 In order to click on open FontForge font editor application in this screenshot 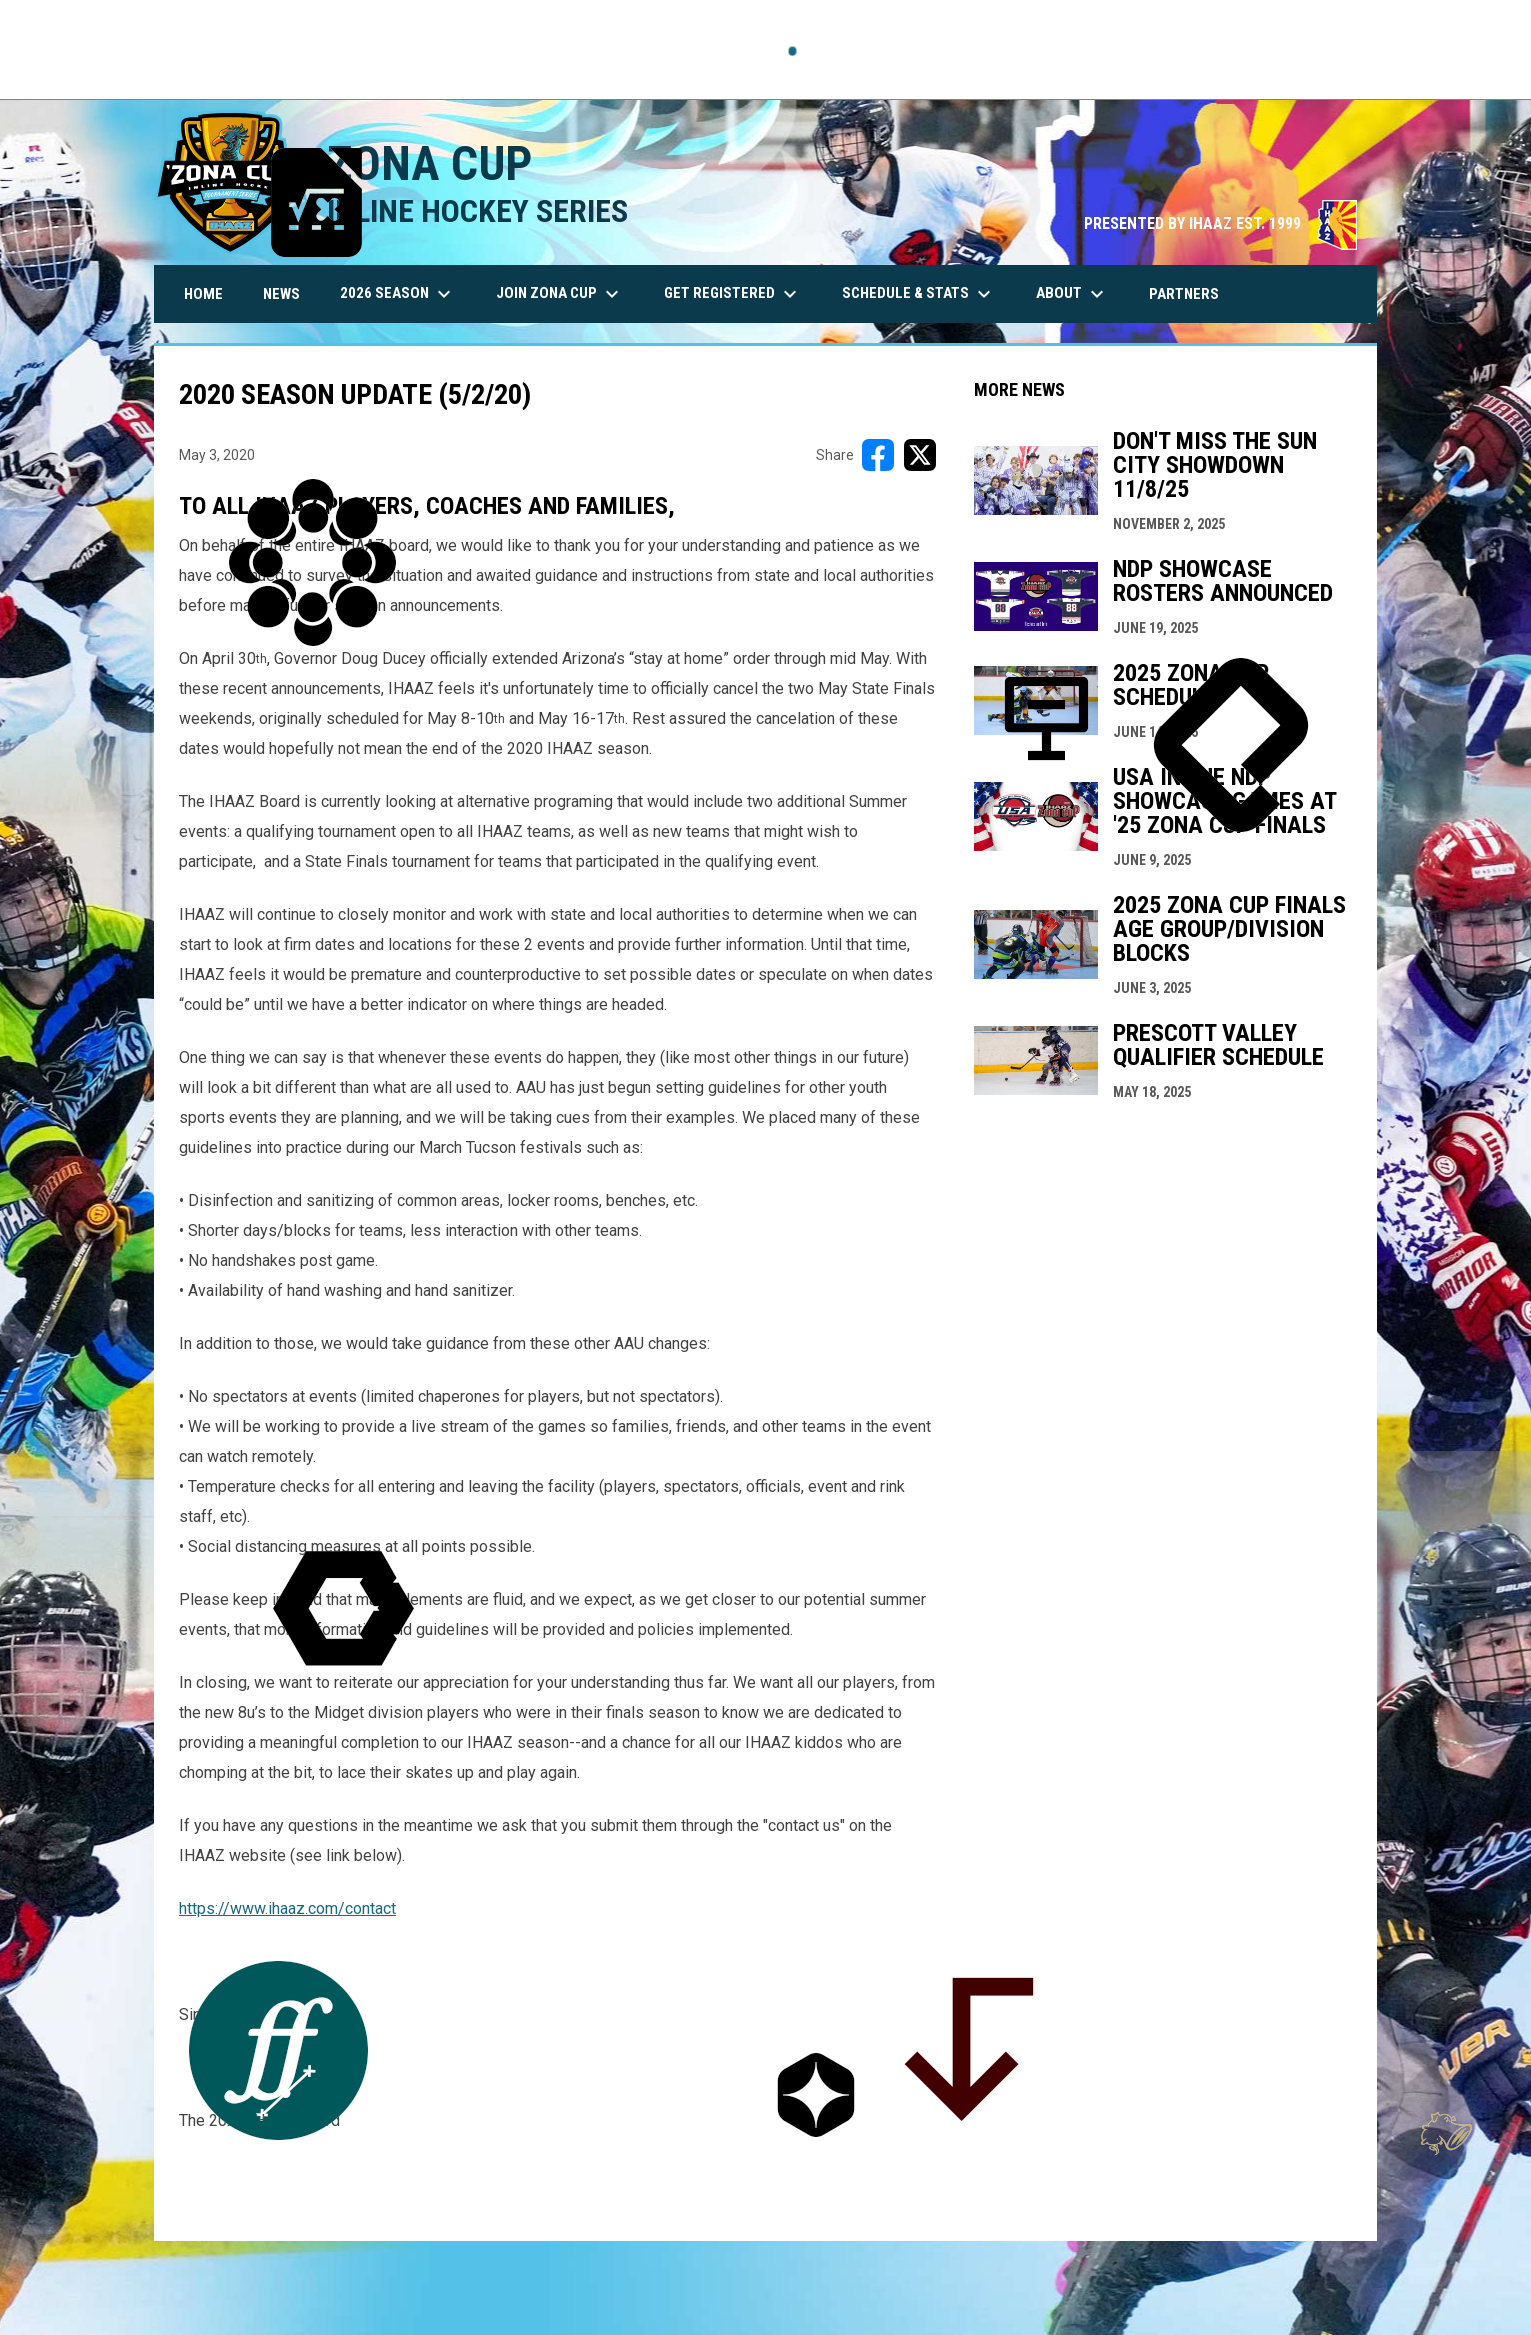, I will do `click(278, 2050)`.